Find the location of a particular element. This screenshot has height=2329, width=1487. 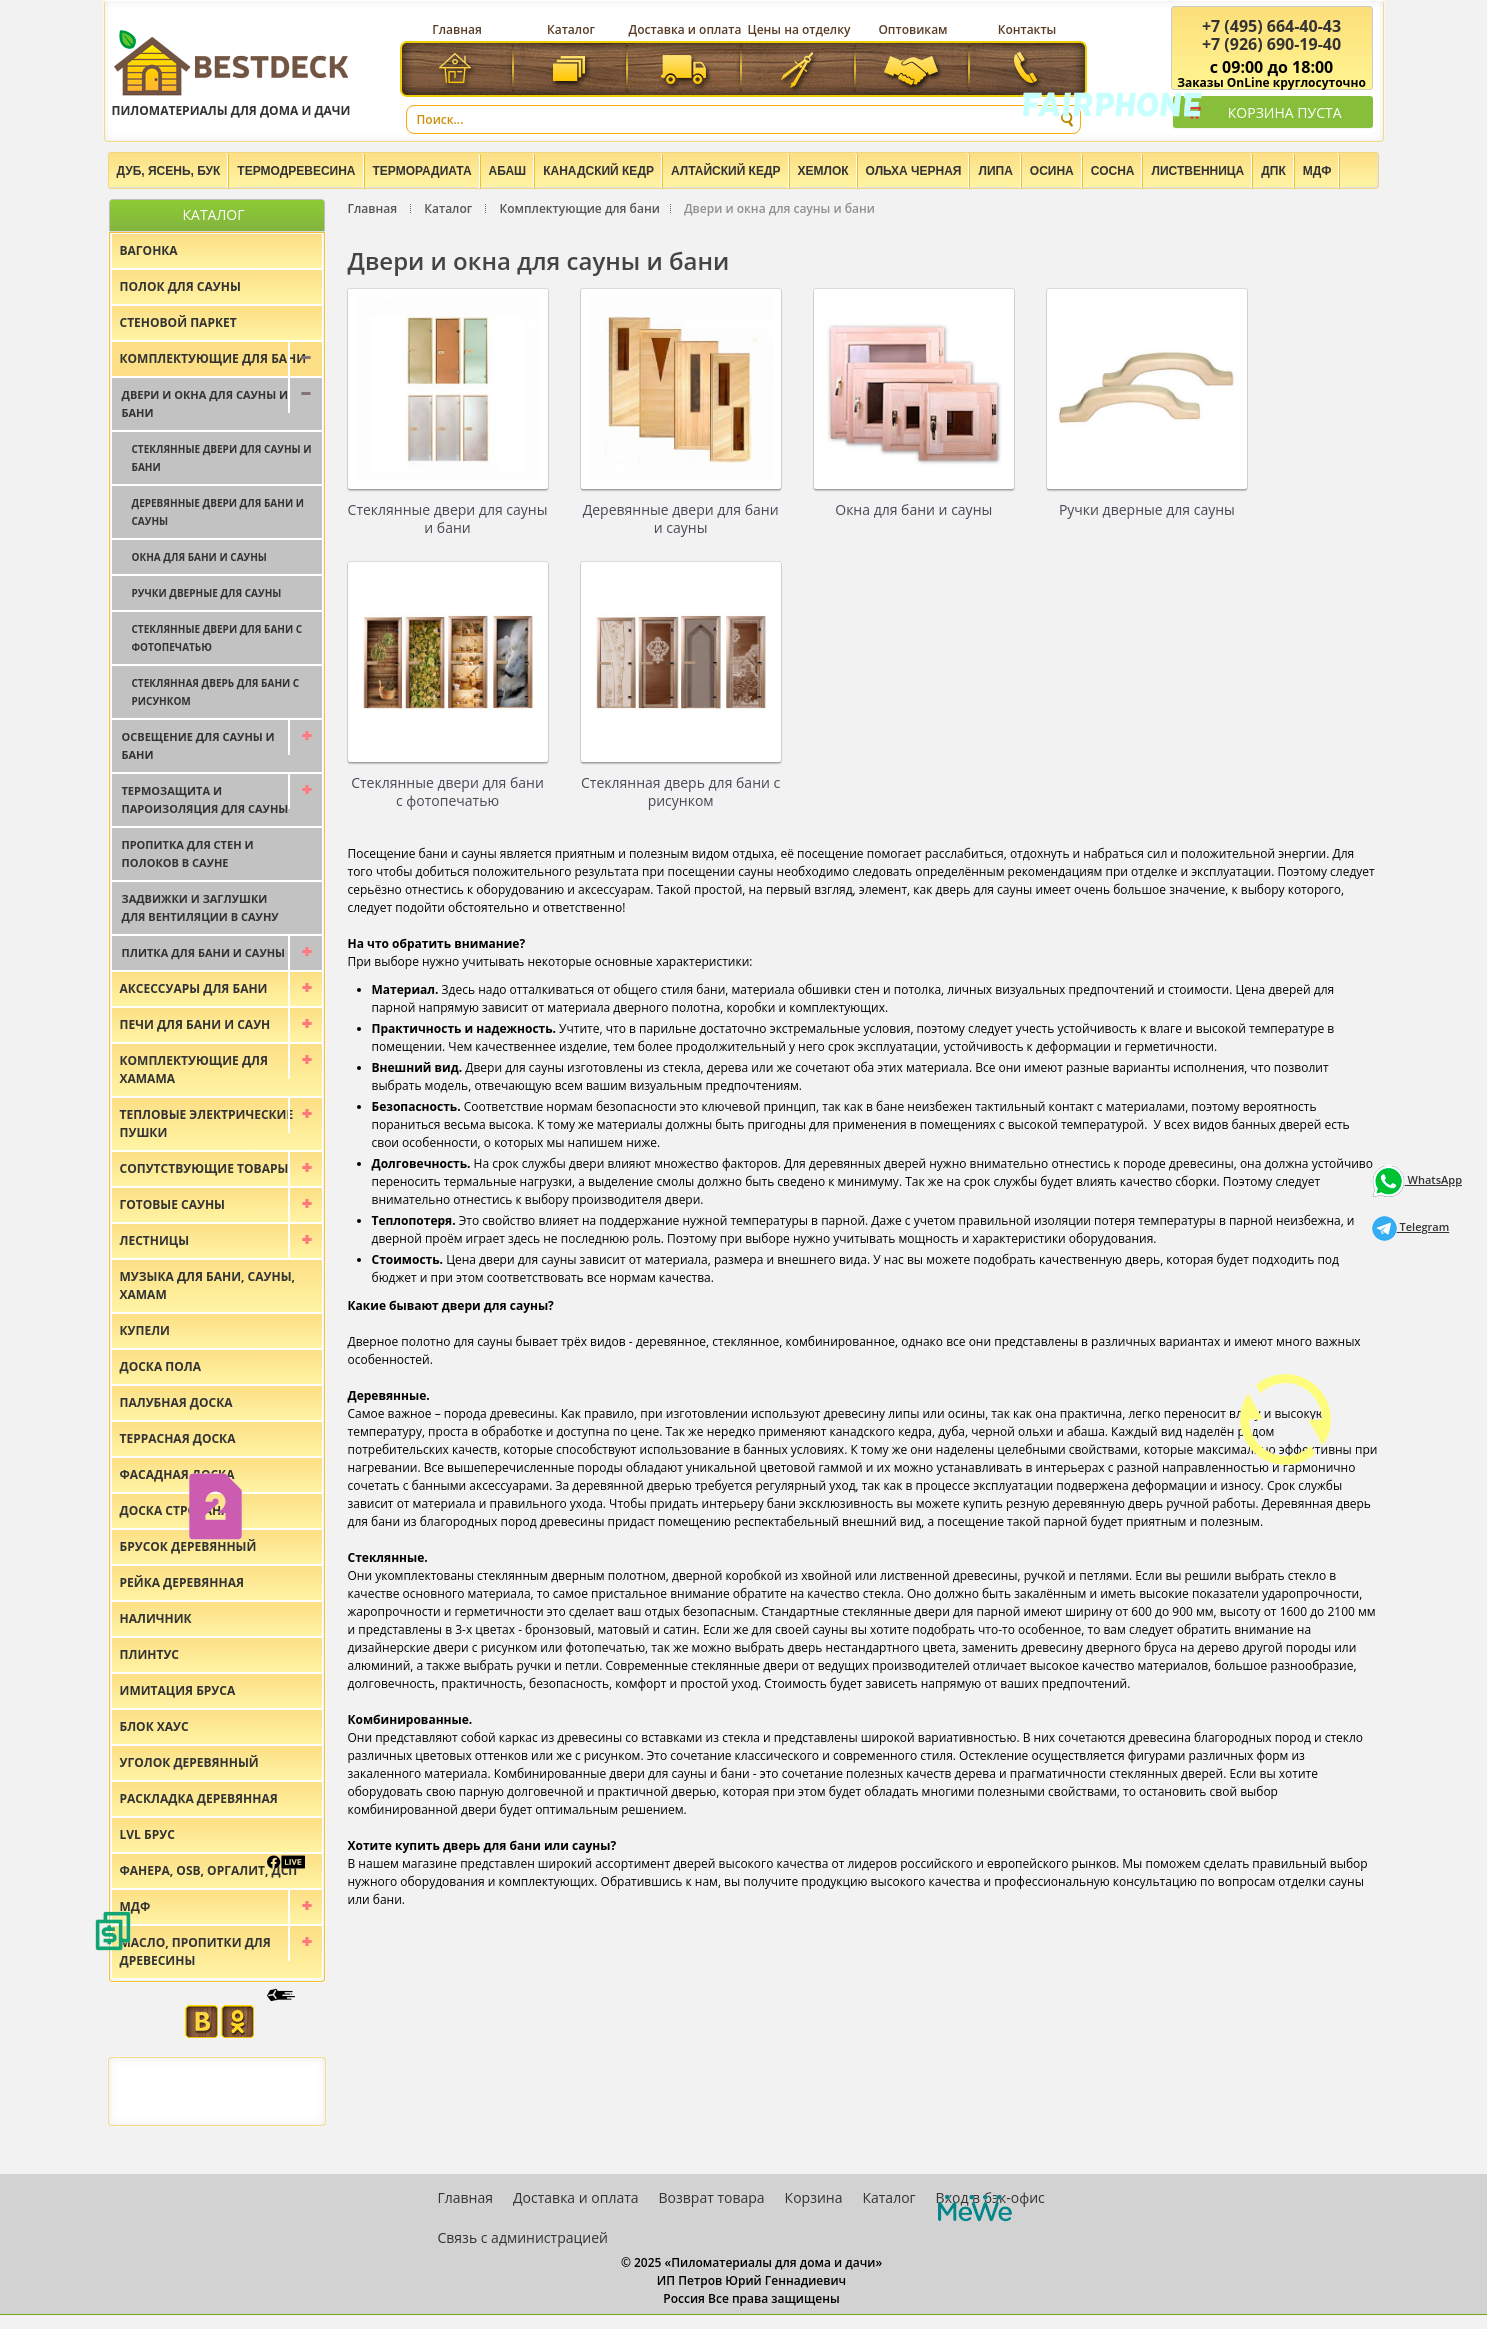

refresh or reload the current page is located at coordinates (1285, 1419).